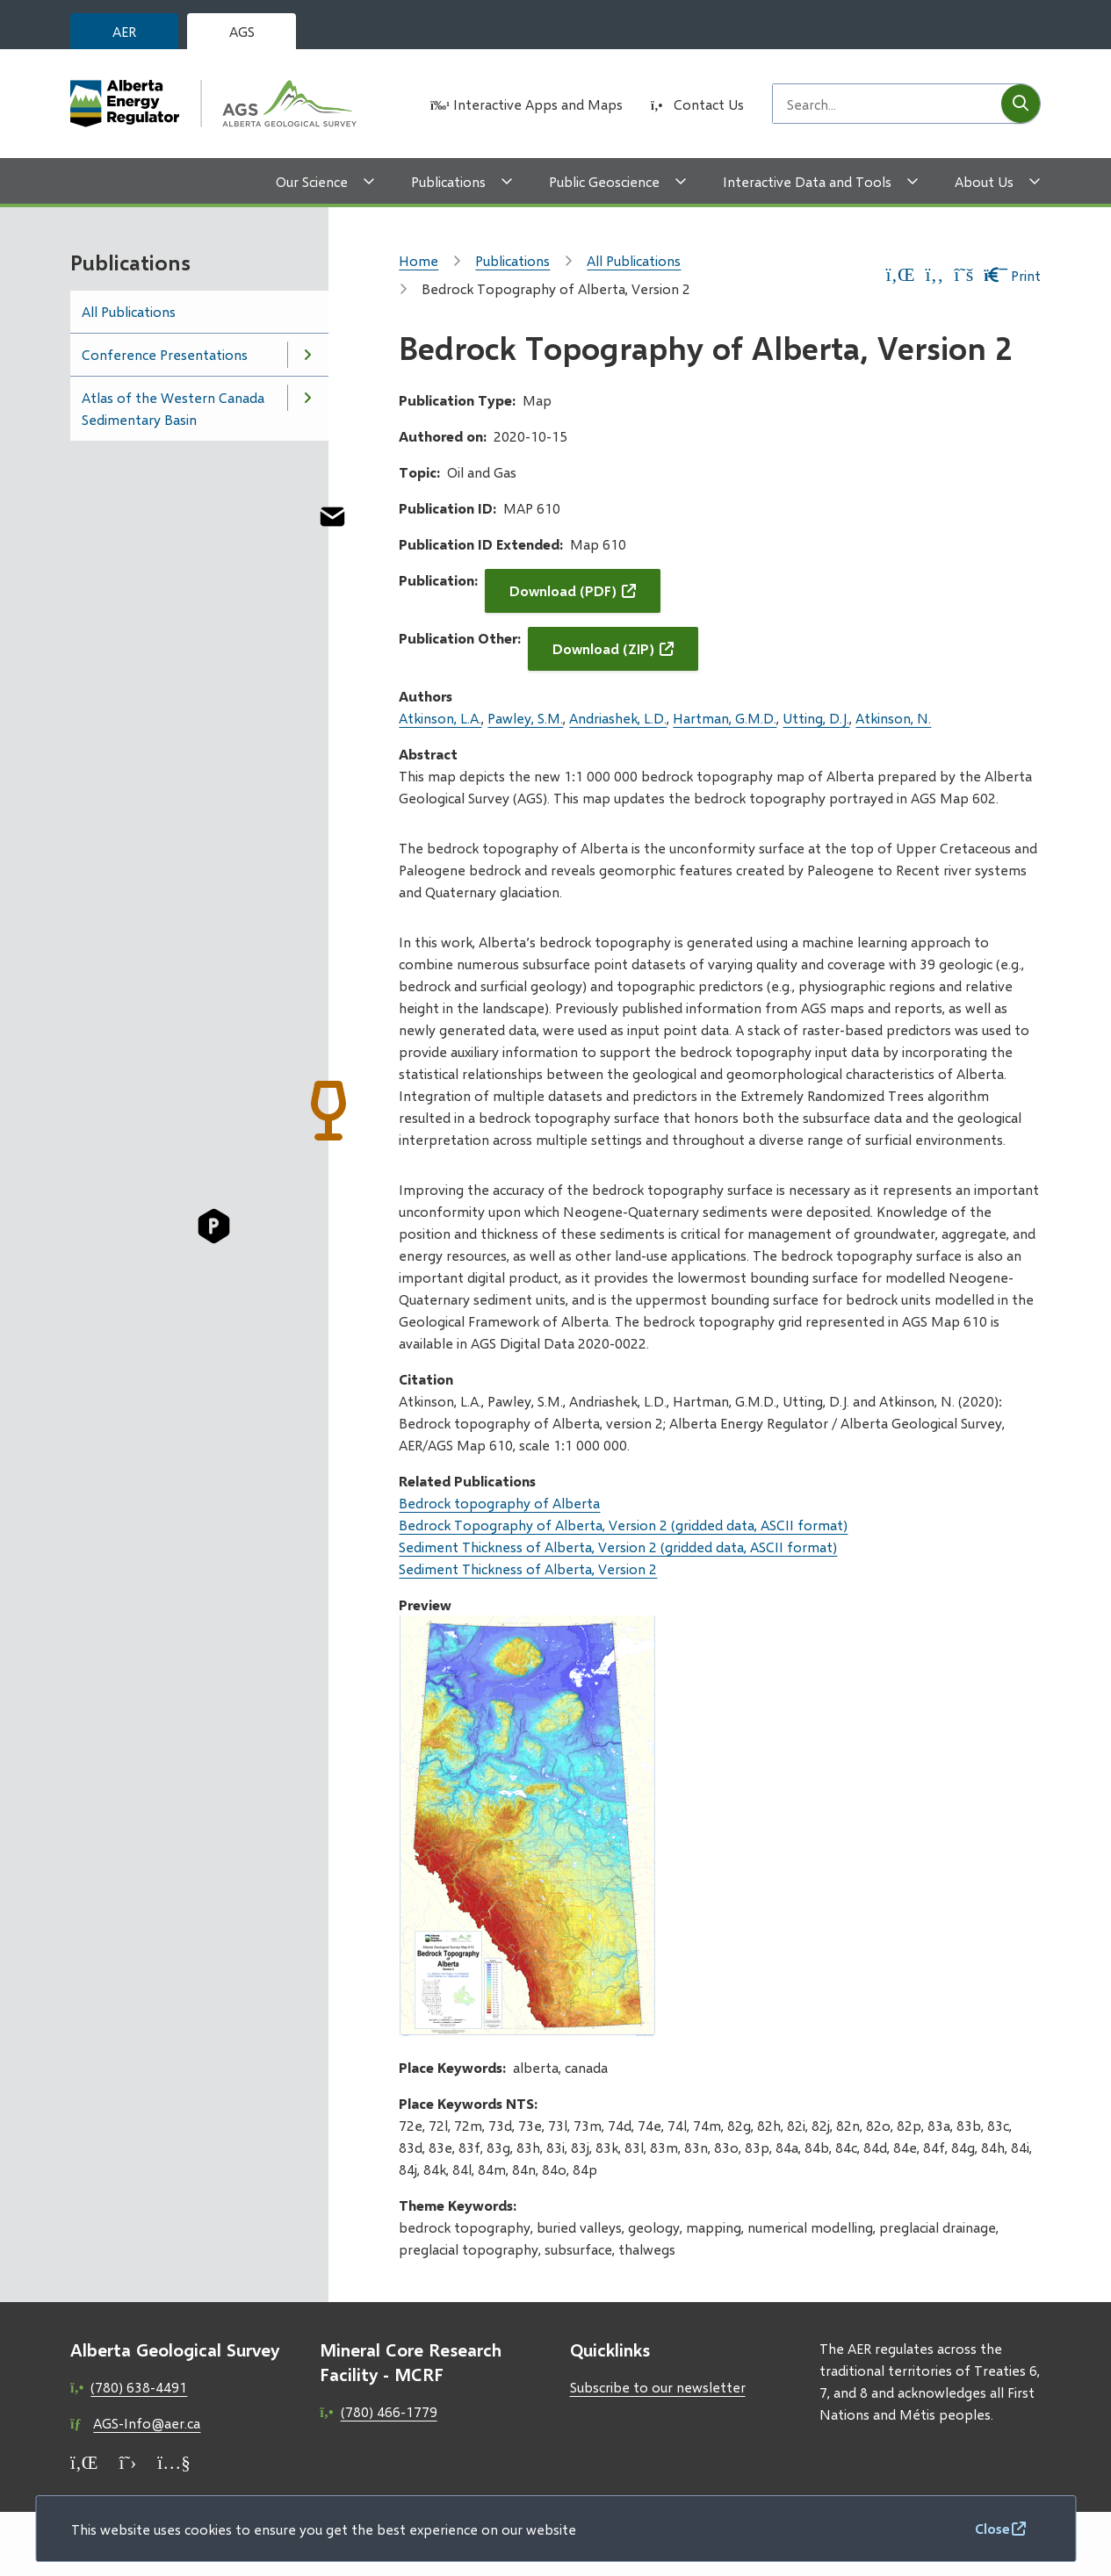 Image resolution: width=1111 pixels, height=2576 pixels. I want to click on parking feature or location marker, so click(213, 1226).